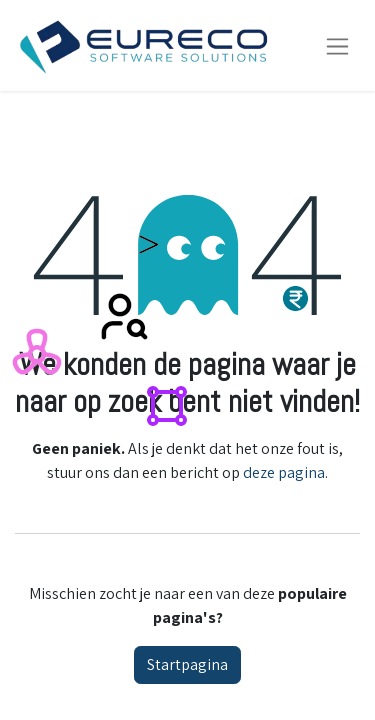  I want to click on view price in Indian rupees, so click(295, 298).